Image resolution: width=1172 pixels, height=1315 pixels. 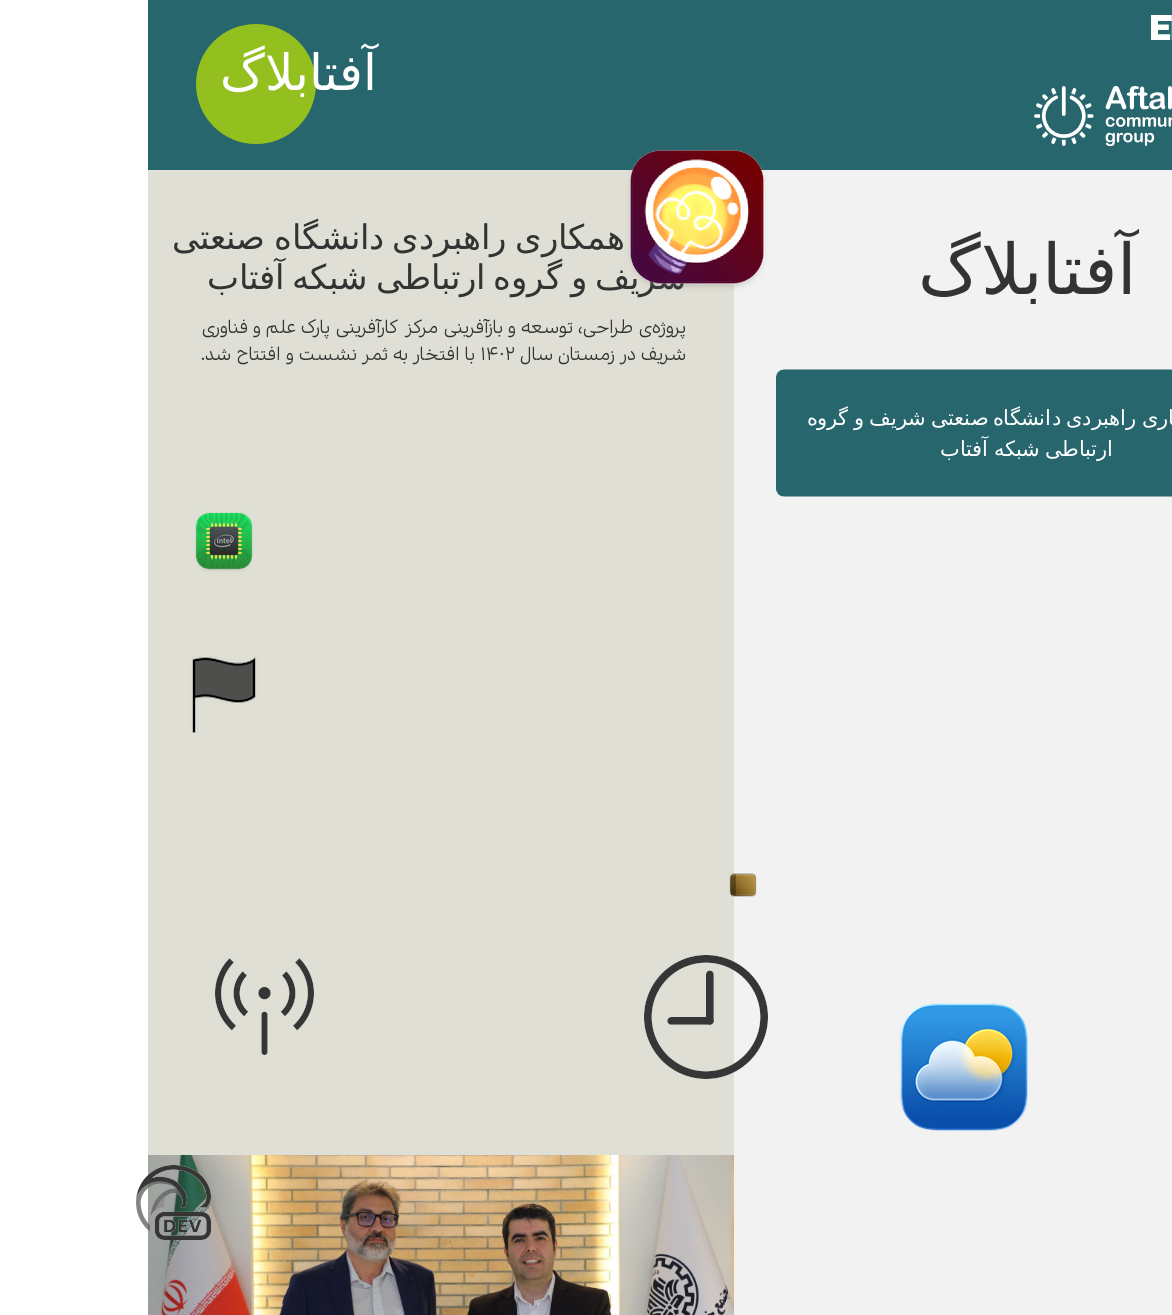 I want to click on indicates cellular network signal strength, so click(x=264, y=1005).